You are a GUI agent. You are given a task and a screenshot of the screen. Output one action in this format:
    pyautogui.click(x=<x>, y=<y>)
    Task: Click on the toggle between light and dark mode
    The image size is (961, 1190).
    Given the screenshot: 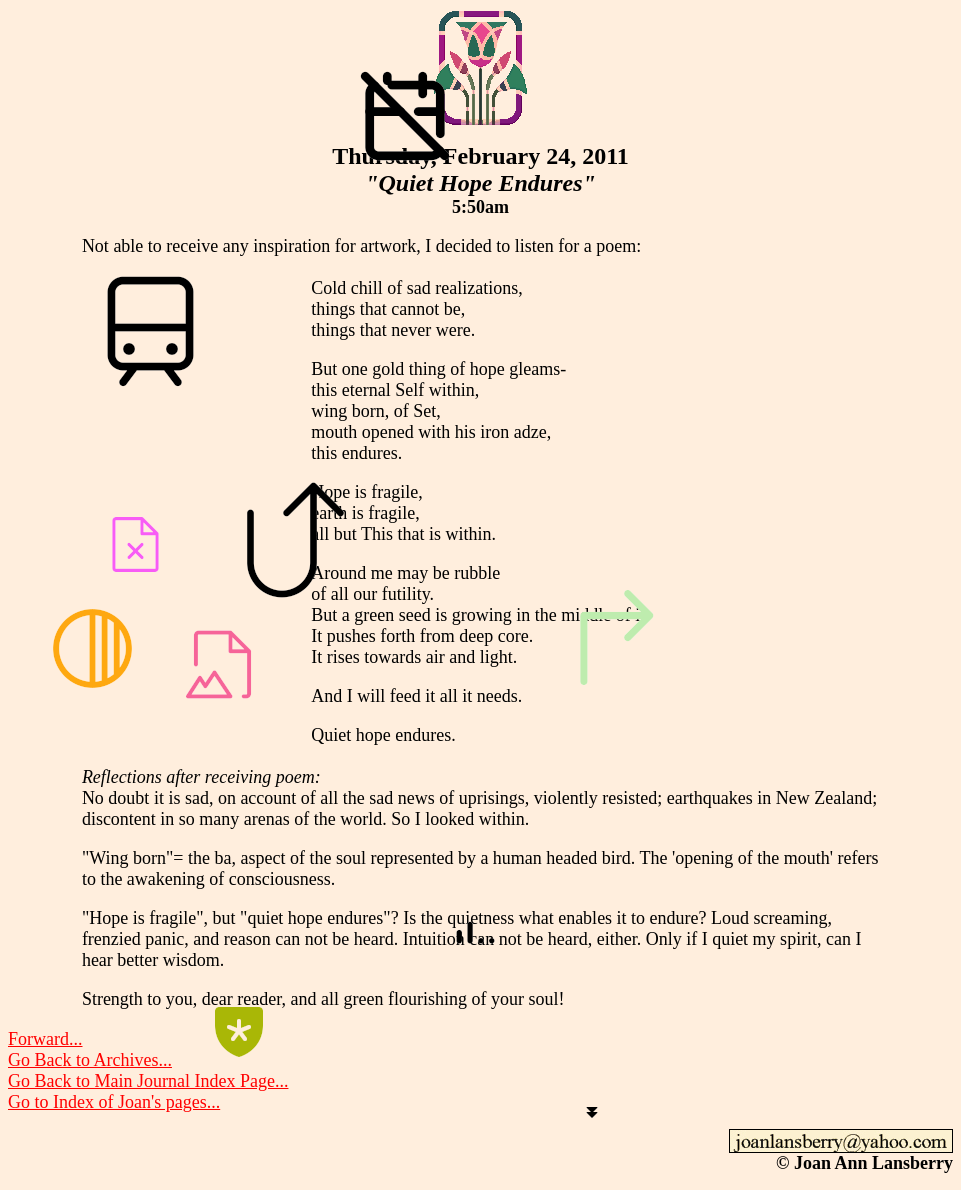 What is the action you would take?
    pyautogui.click(x=92, y=648)
    